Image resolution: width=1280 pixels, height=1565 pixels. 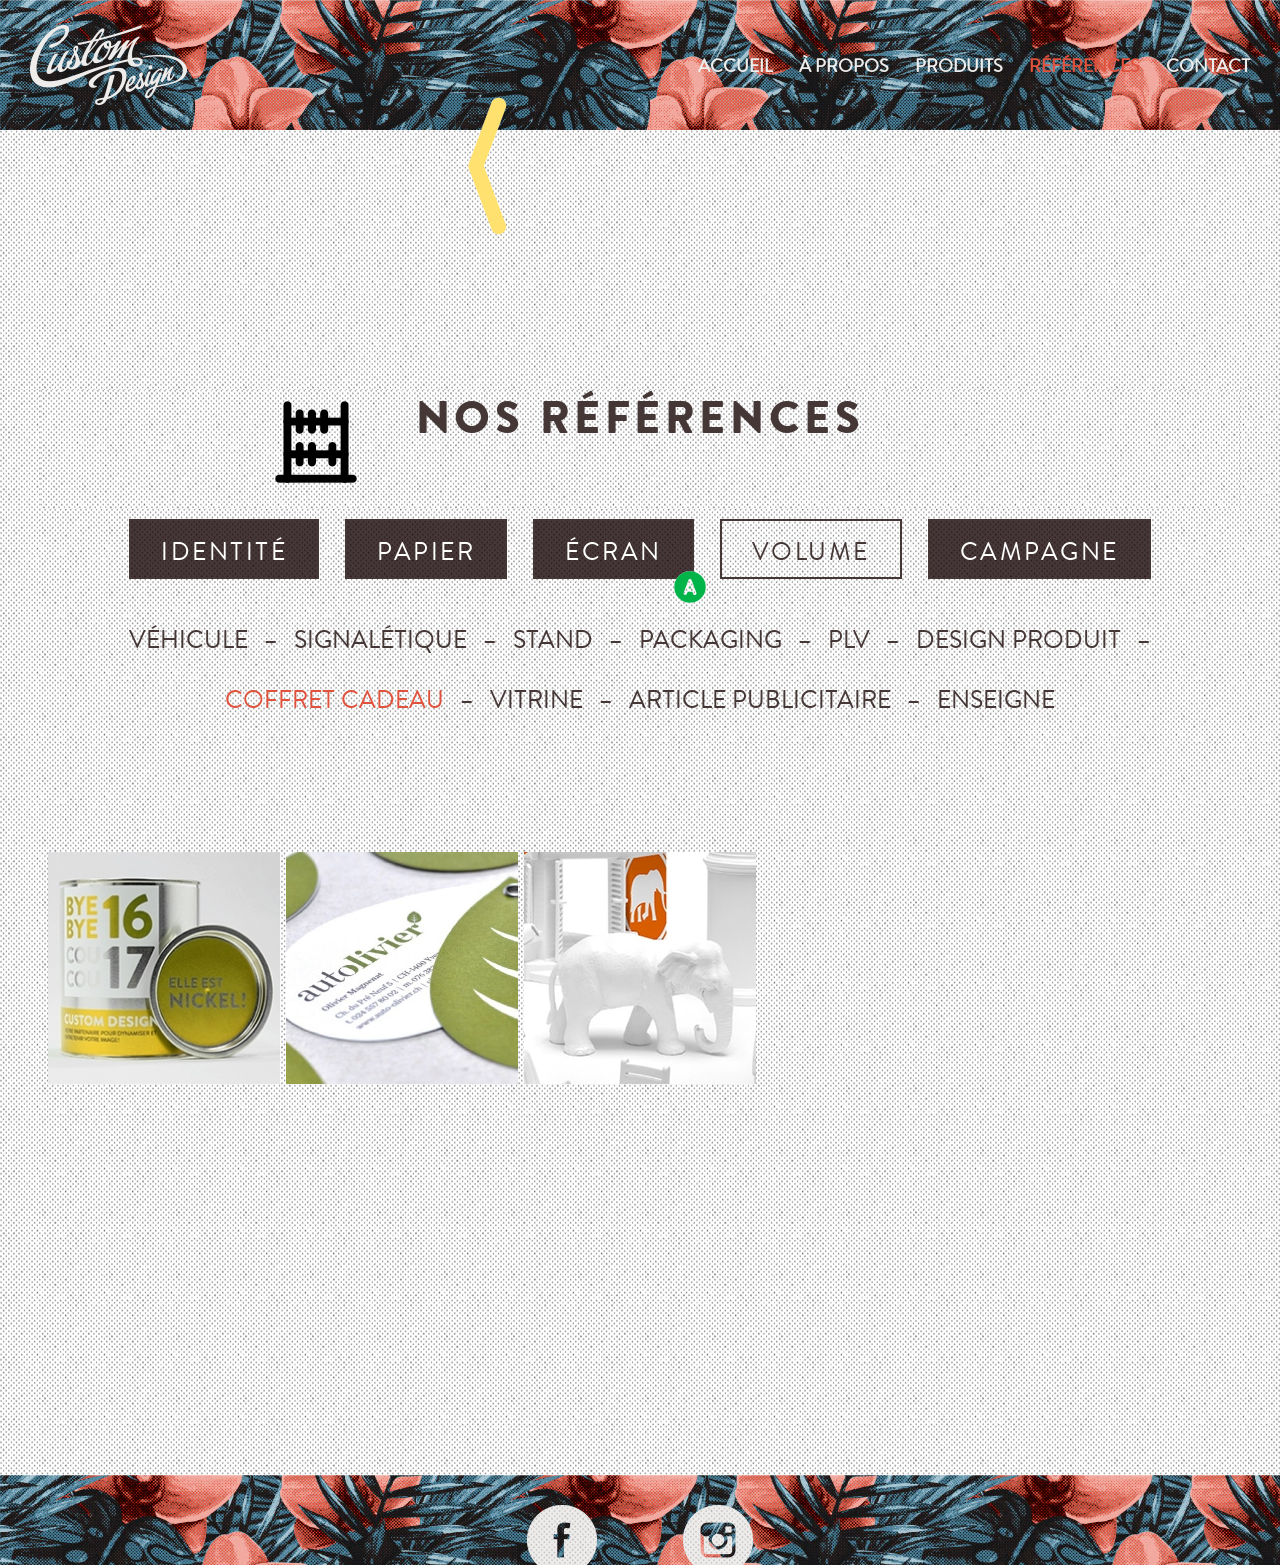 I want to click on access calculator or counting tool, so click(x=316, y=442).